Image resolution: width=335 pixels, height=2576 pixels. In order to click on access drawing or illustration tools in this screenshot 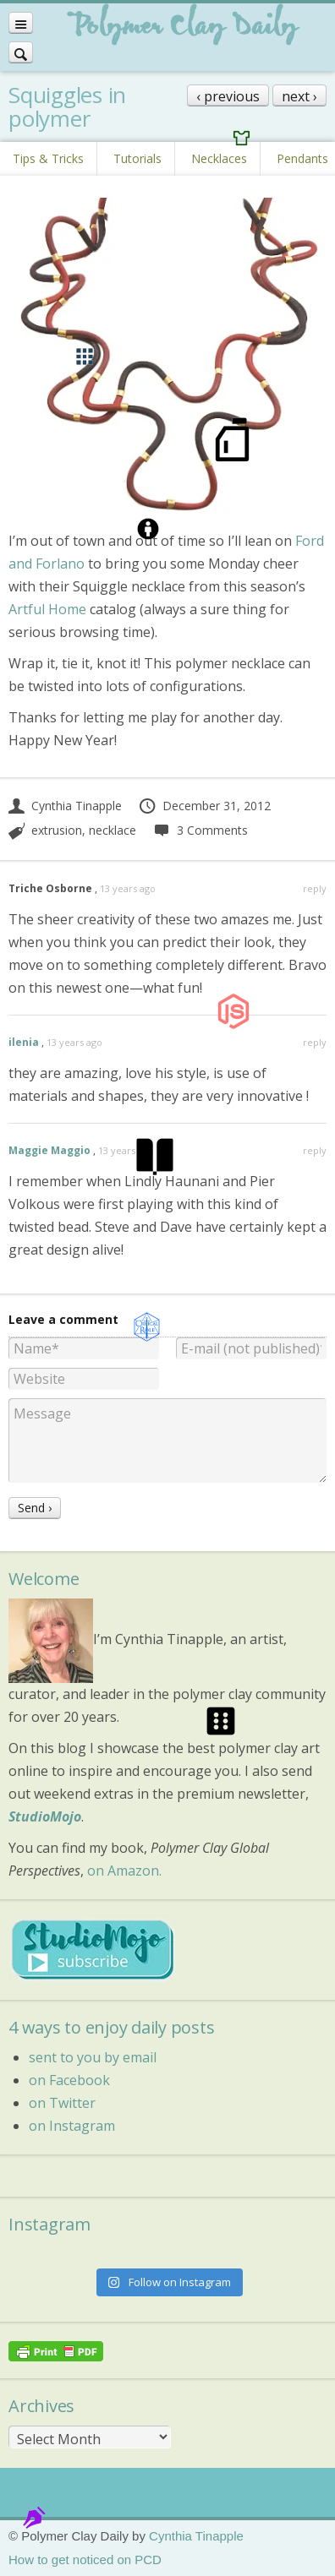, I will do `click(33, 2517)`.